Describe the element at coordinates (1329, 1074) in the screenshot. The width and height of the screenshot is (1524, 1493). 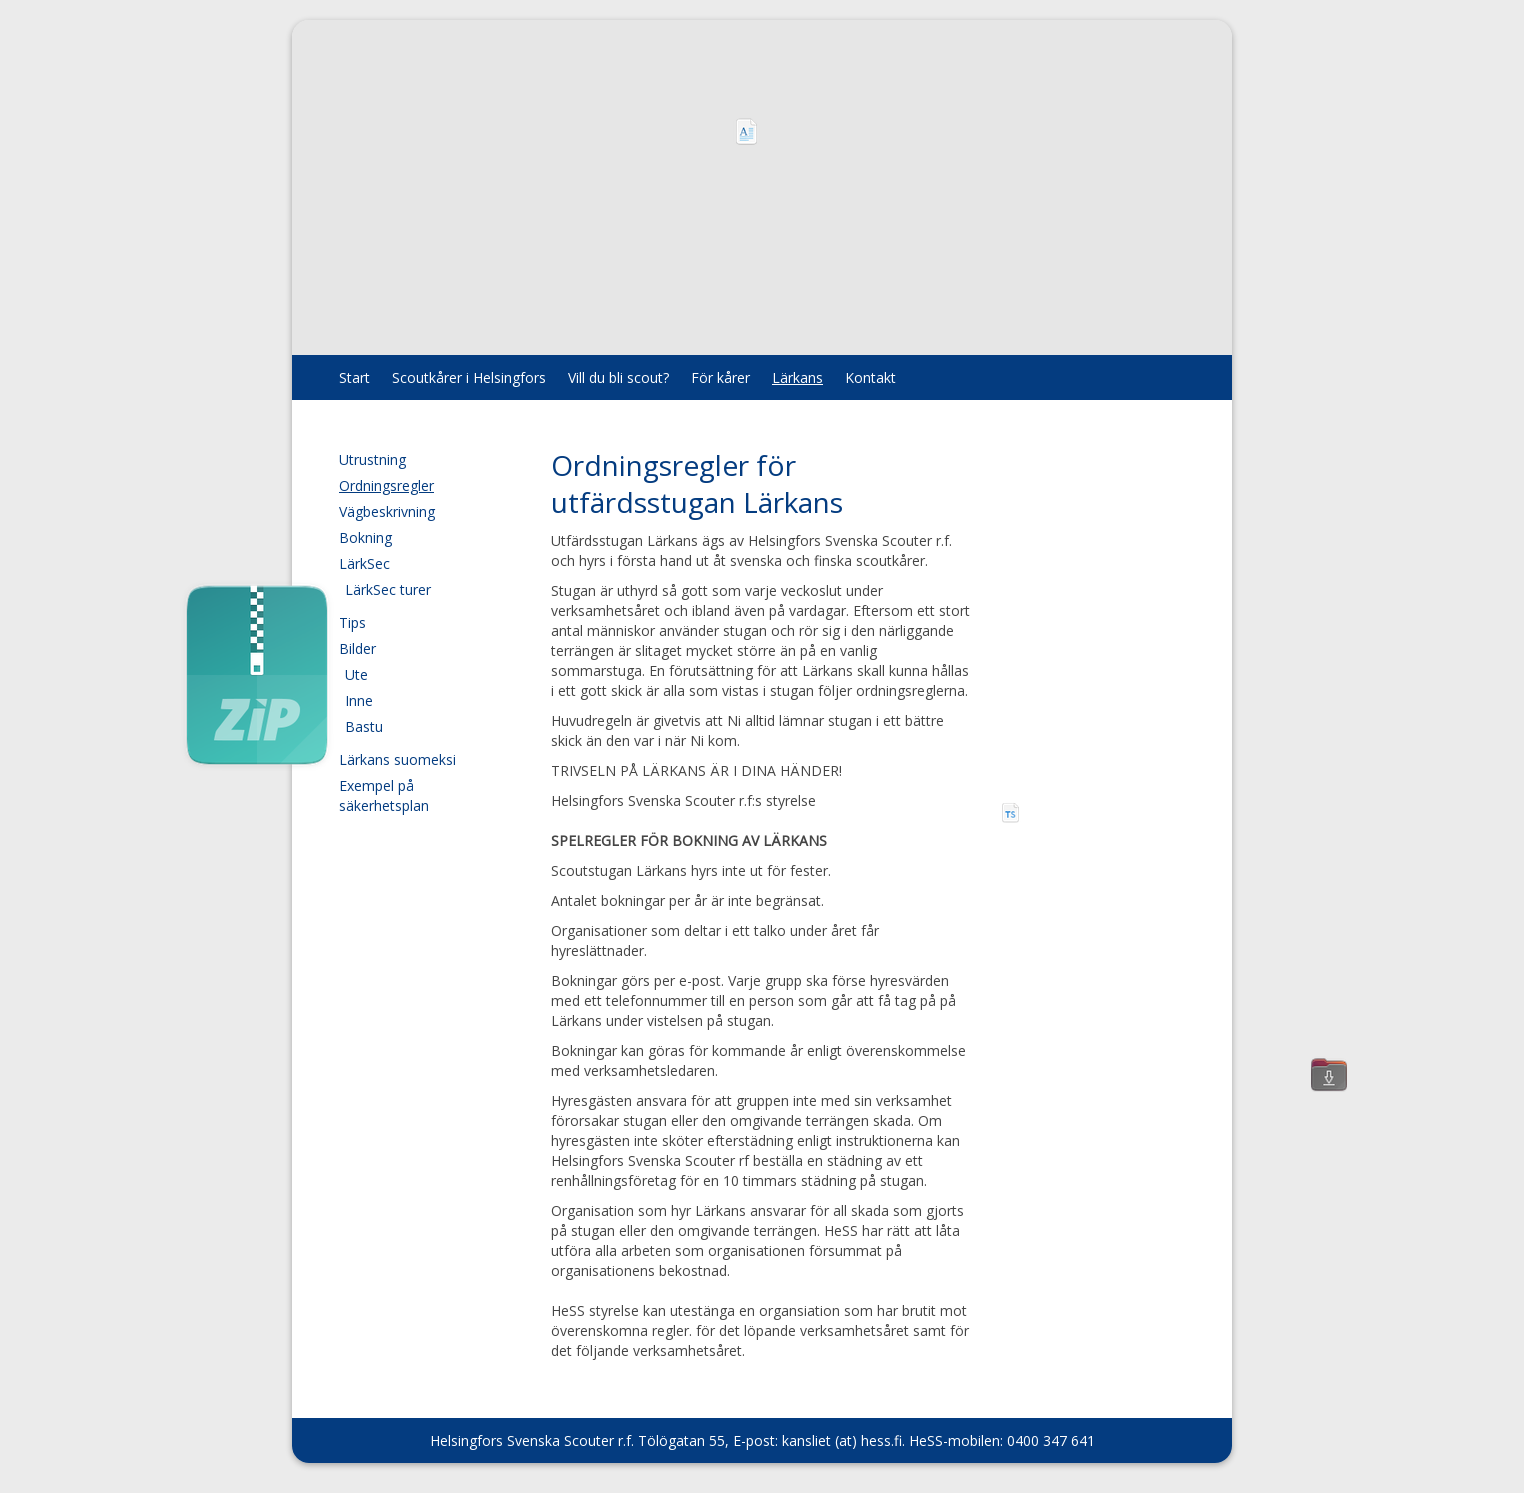
I see `access your downloads folder` at that location.